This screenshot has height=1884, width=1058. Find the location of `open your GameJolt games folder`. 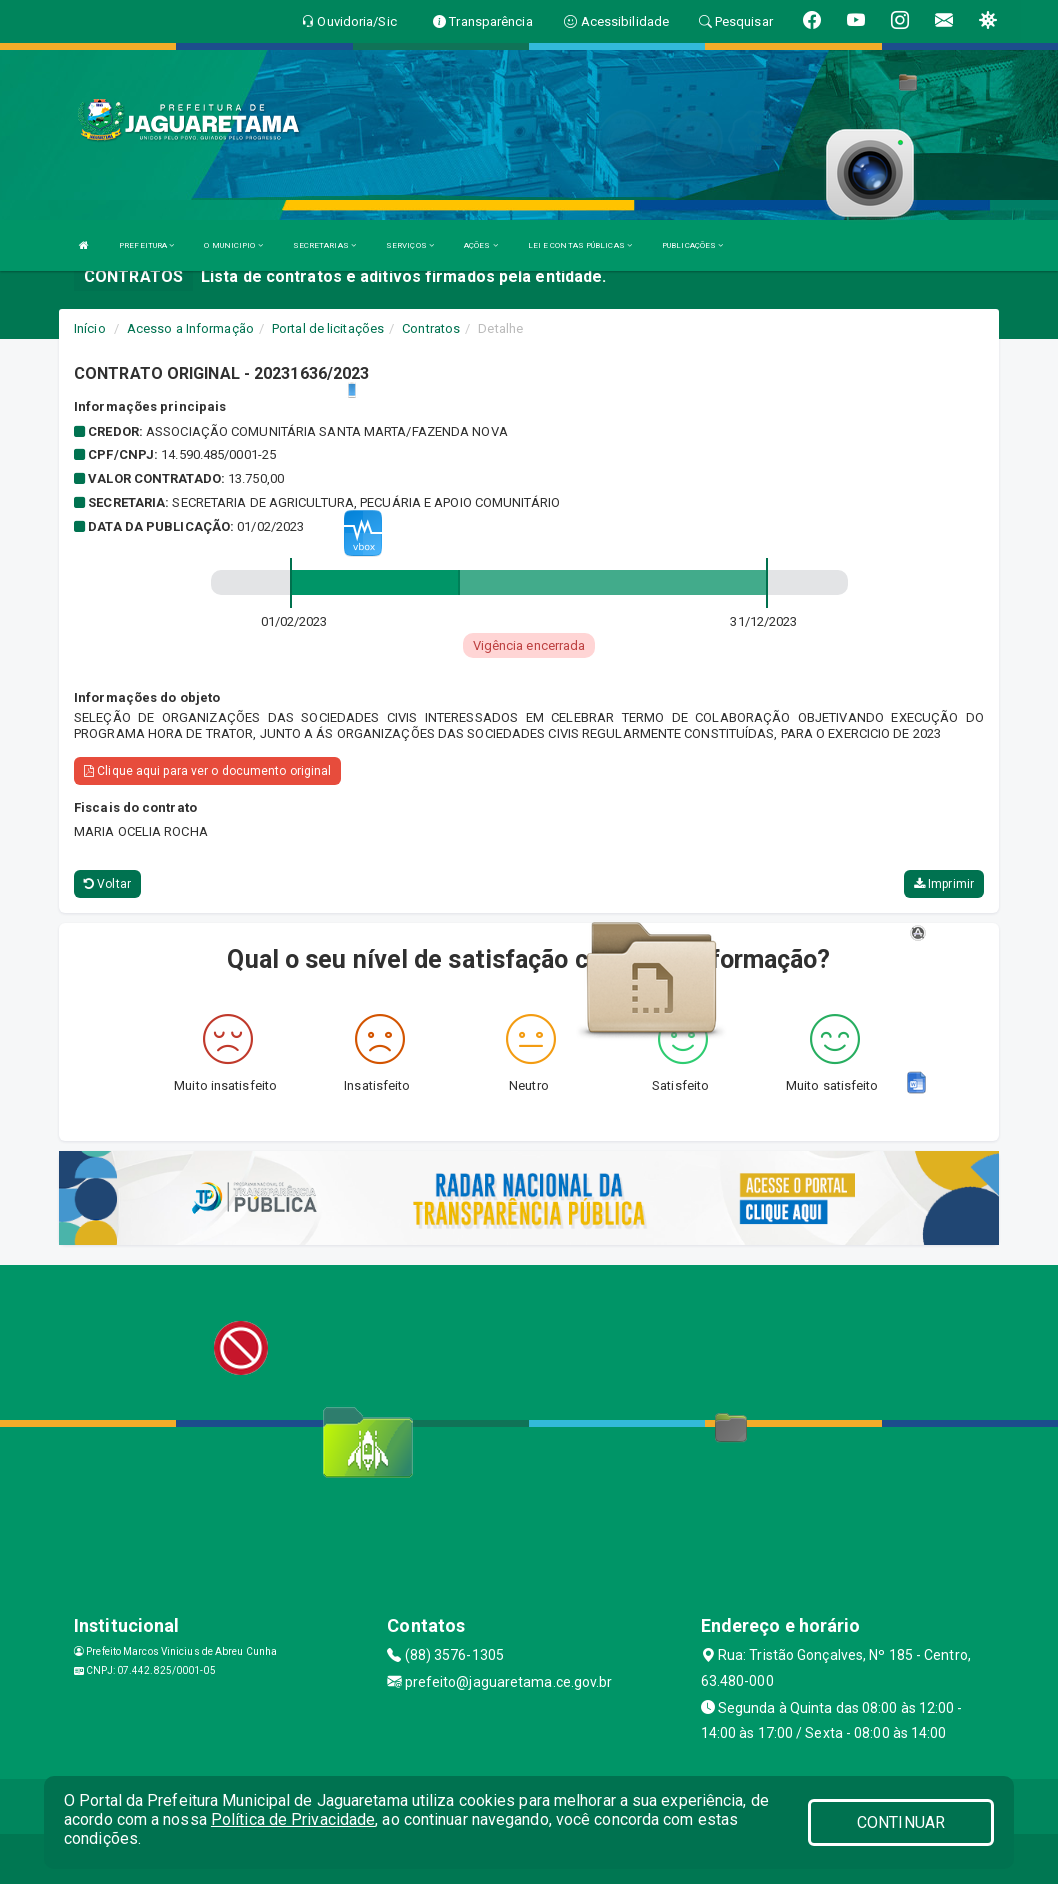

open your GameJolt games folder is located at coordinates (368, 1445).